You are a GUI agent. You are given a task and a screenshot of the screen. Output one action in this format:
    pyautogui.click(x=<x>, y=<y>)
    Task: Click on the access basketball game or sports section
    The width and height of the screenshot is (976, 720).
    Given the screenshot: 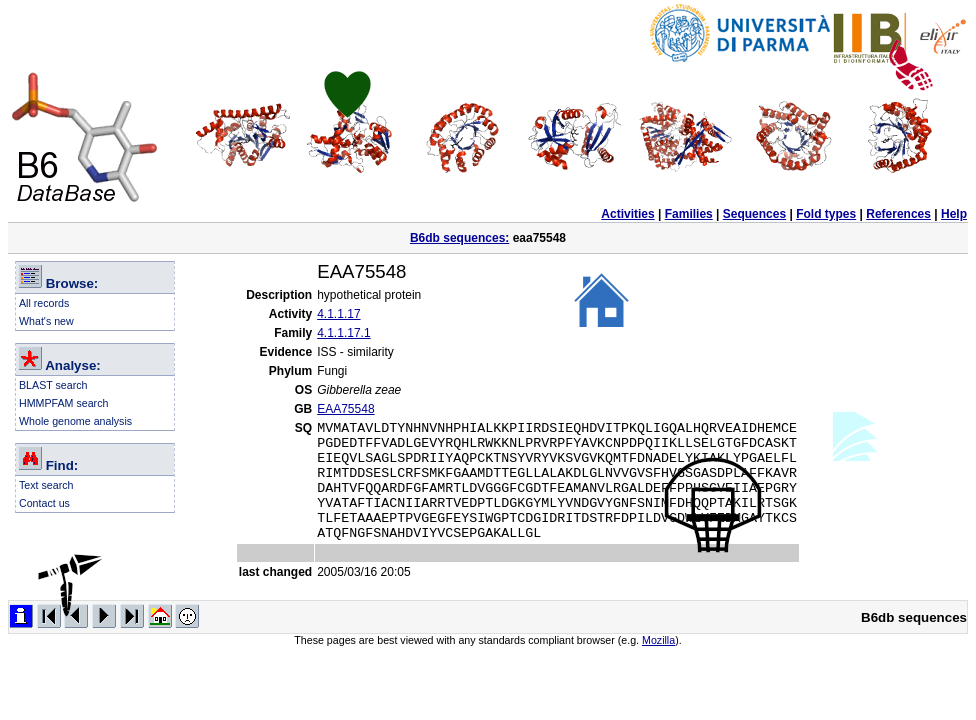 What is the action you would take?
    pyautogui.click(x=713, y=506)
    